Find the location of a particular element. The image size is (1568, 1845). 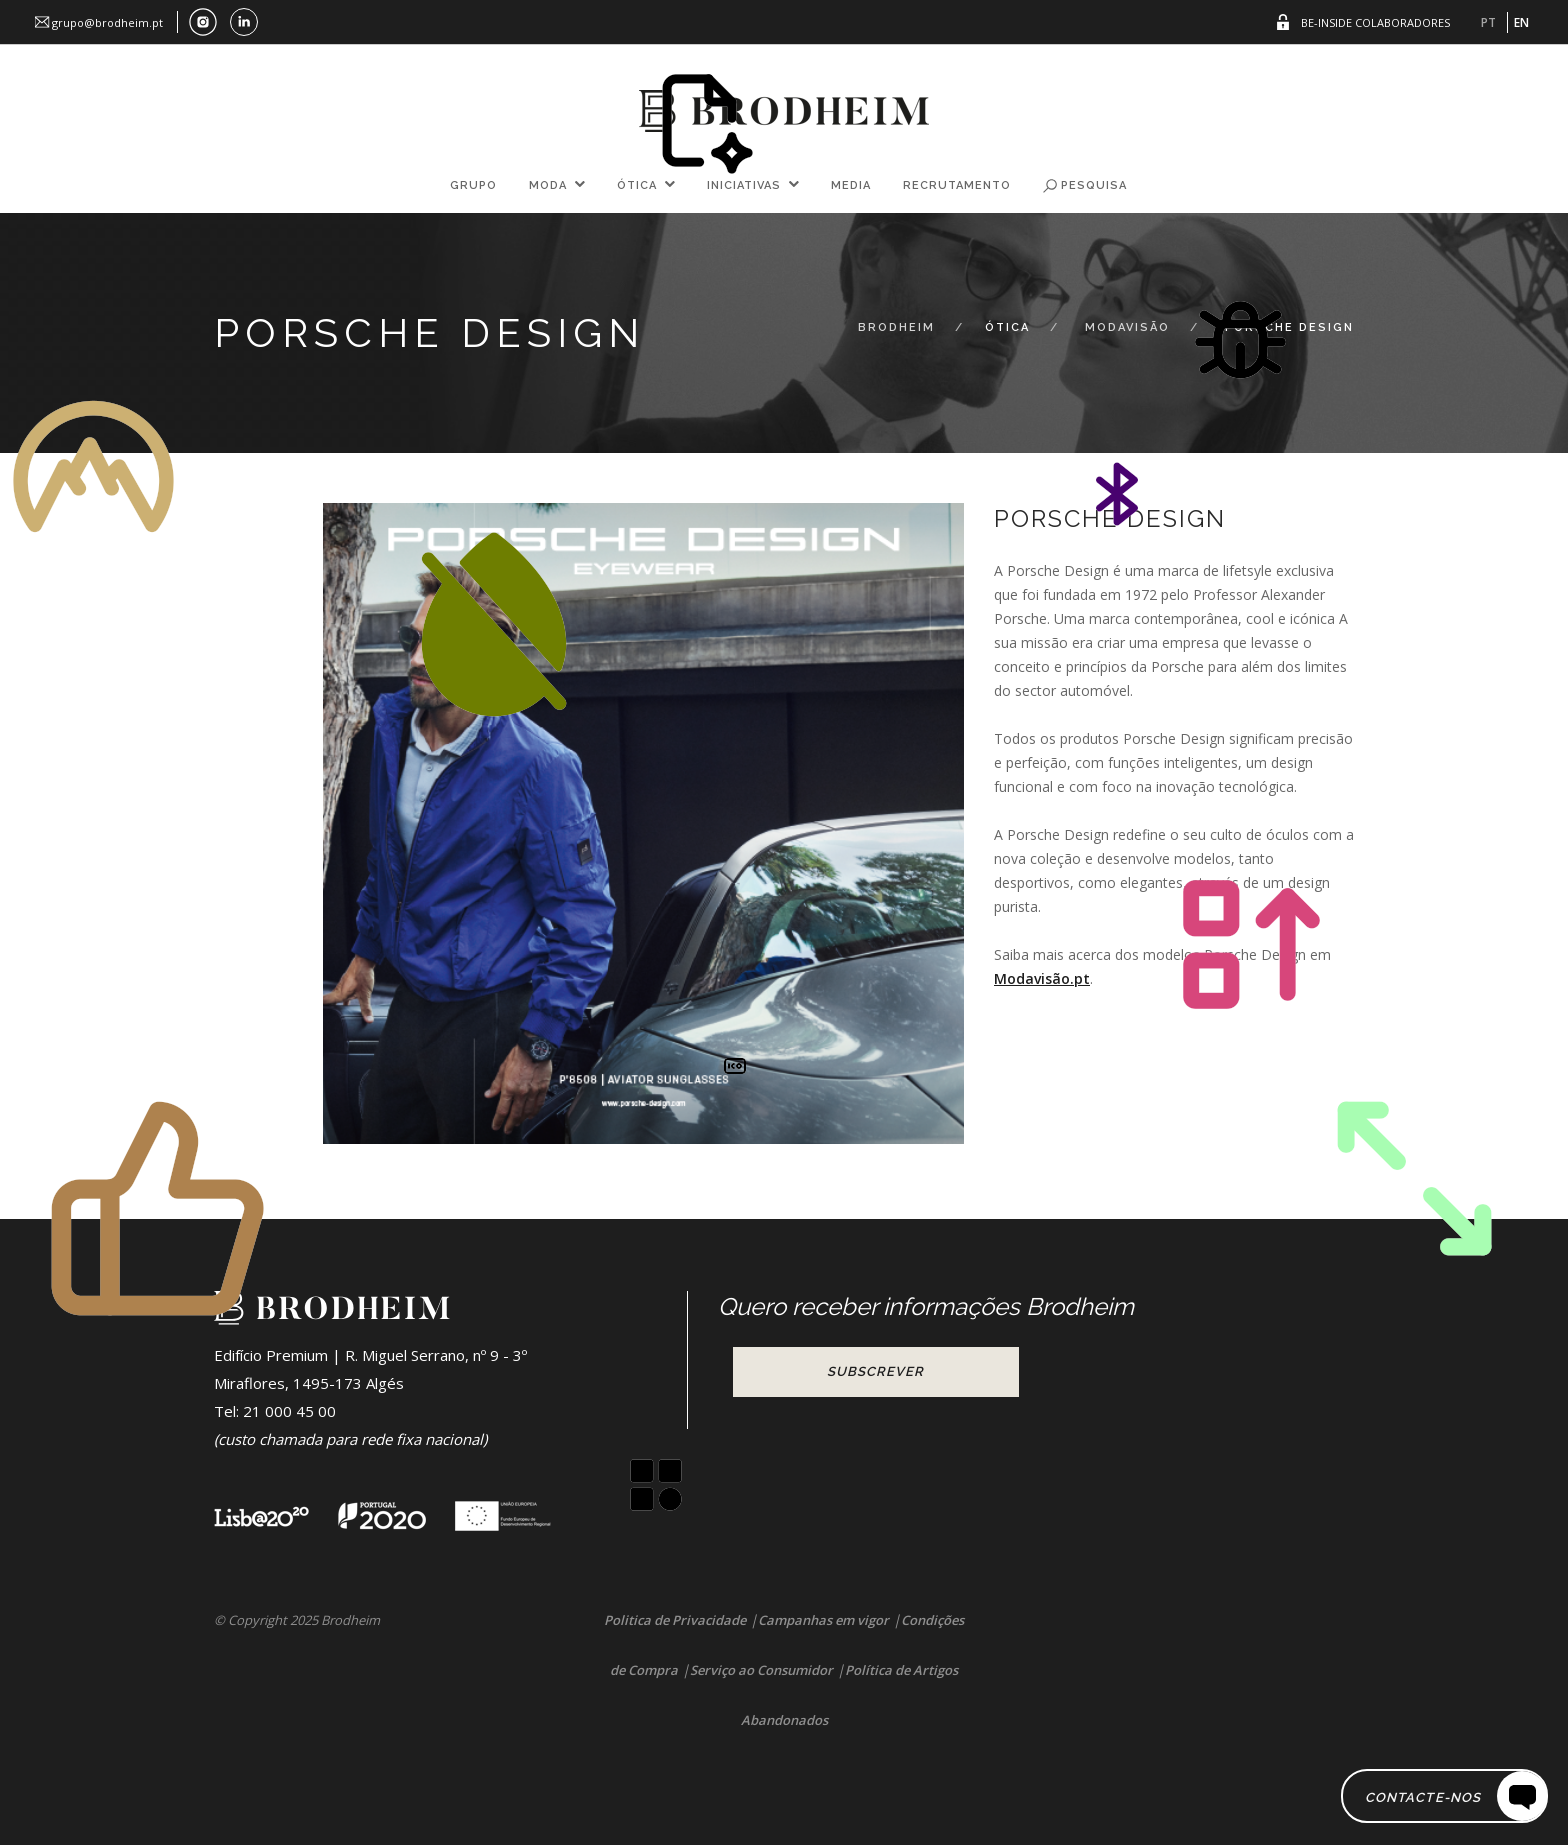

disable water or liquid features is located at coordinates (494, 631).